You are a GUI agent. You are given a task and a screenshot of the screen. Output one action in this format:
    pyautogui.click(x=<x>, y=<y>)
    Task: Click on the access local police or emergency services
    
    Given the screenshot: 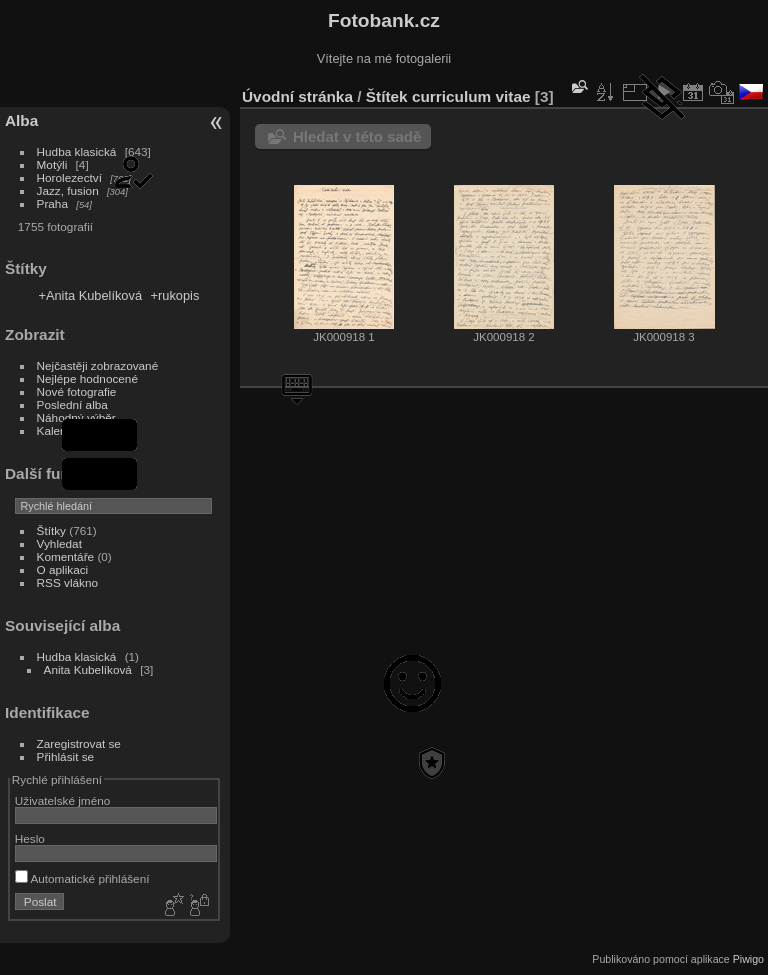 What is the action you would take?
    pyautogui.click(x=432, y=763)
    